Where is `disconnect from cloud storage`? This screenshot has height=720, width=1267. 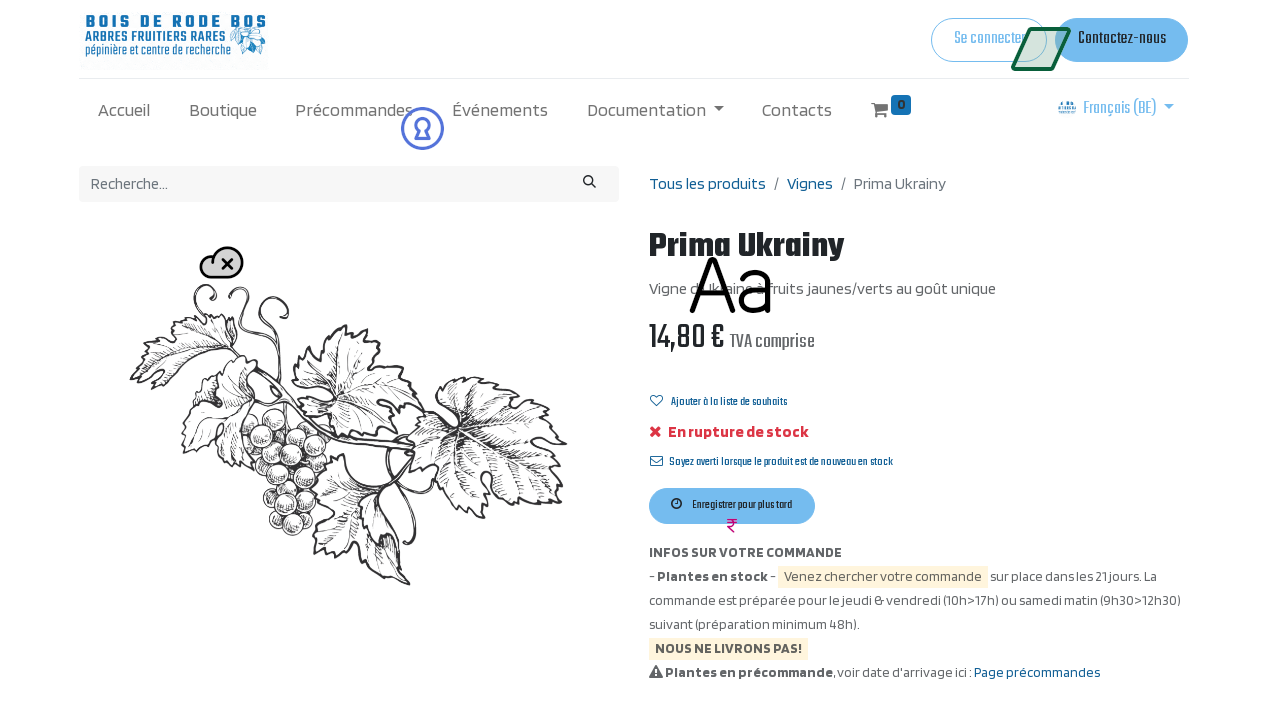
disconnect from cloud storage is located at coordinates (221, 262).